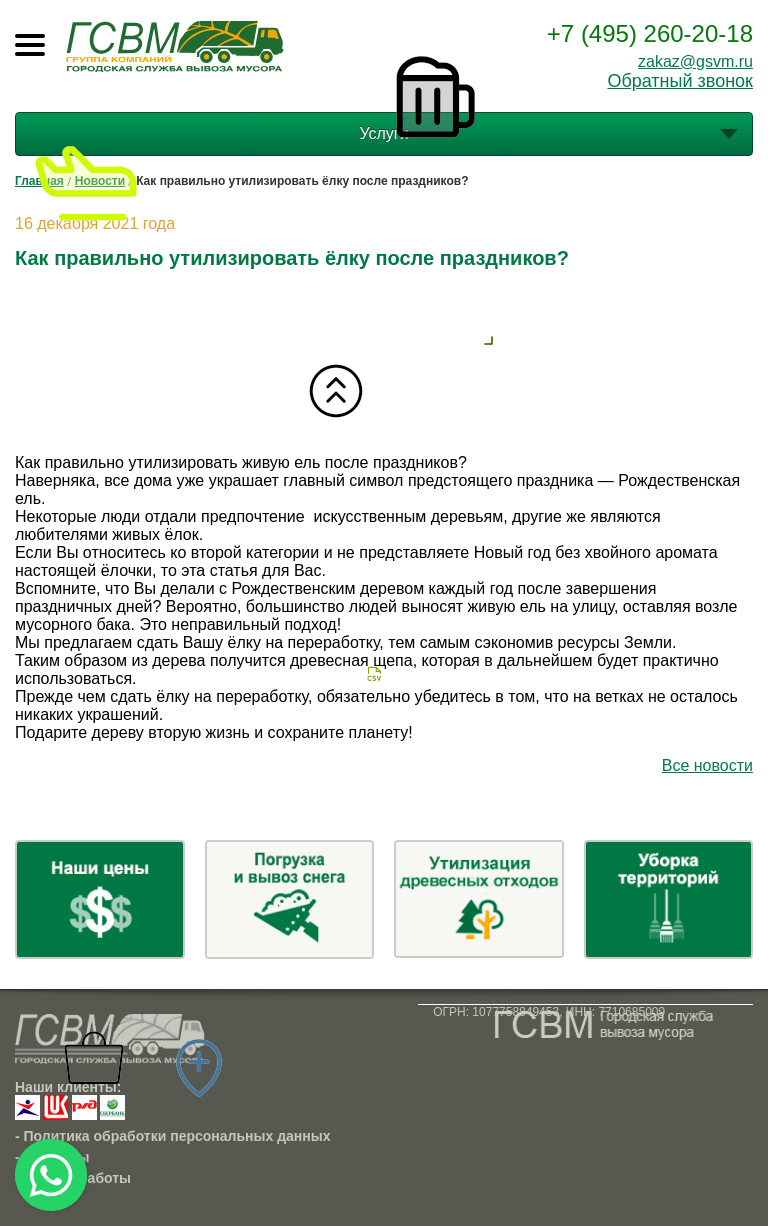  Describe the element at coordinates (94, 1061) in the screenshot. I see `view your shopping bag` at that location.